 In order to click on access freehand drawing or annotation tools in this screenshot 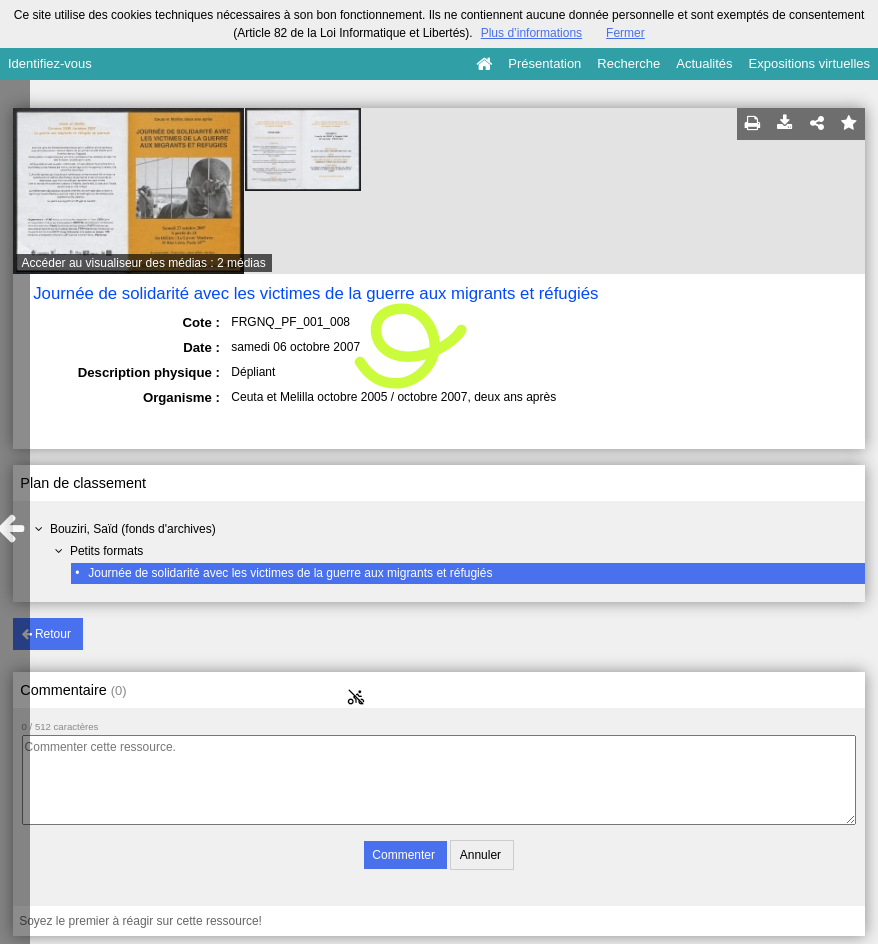, I will do `click(408, 346)`.